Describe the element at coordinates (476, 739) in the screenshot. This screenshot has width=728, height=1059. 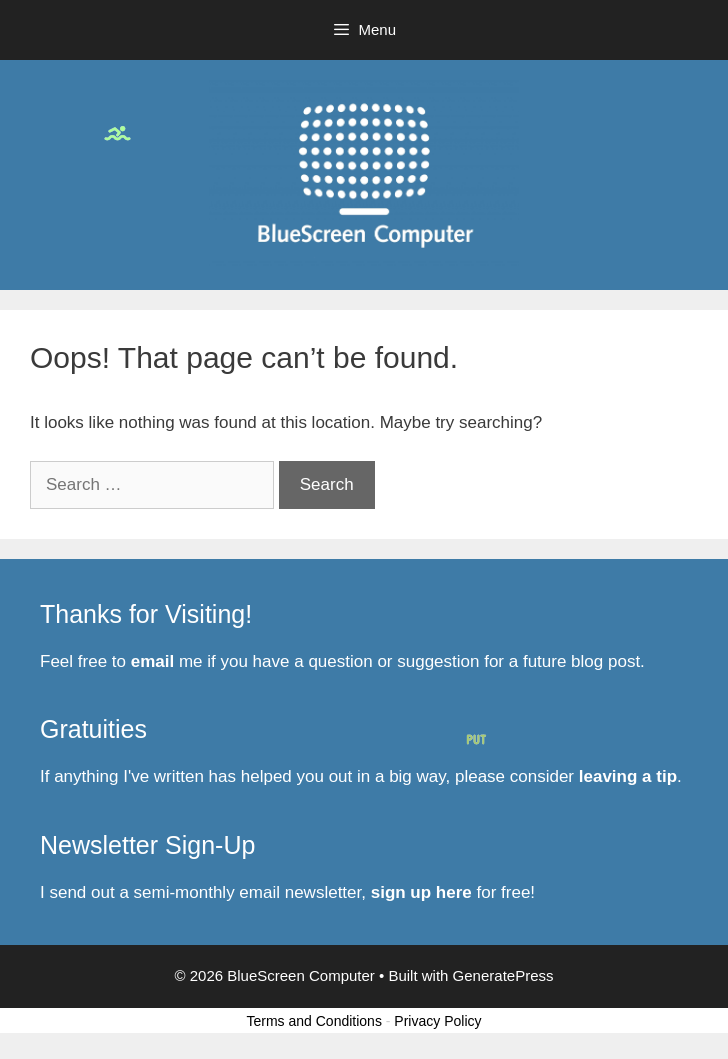
I see `indicates an HTTP PUT request method` at that location.